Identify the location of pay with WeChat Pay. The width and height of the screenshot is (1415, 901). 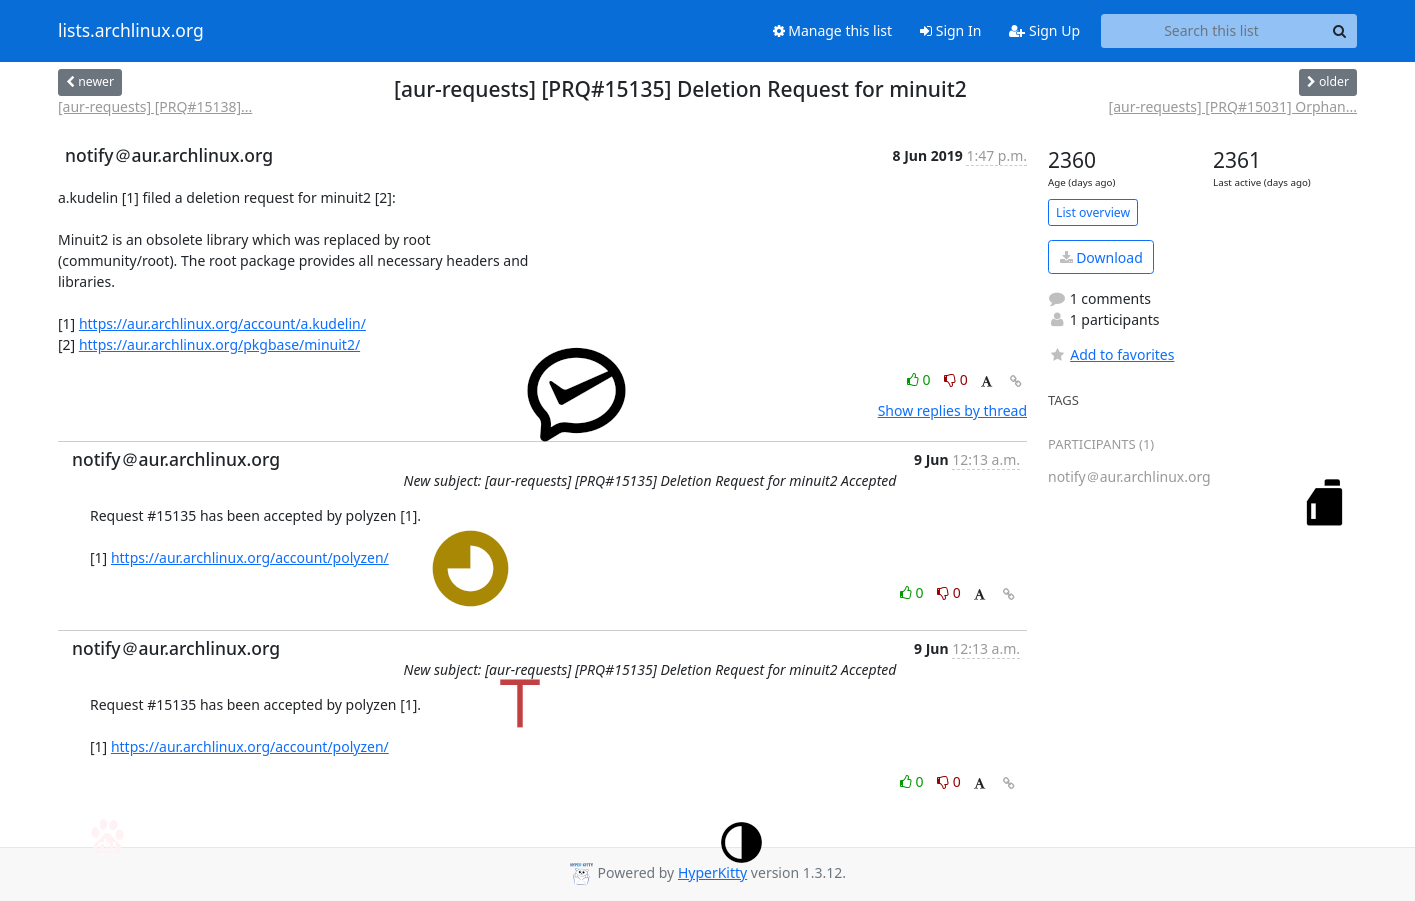
(576, 391).